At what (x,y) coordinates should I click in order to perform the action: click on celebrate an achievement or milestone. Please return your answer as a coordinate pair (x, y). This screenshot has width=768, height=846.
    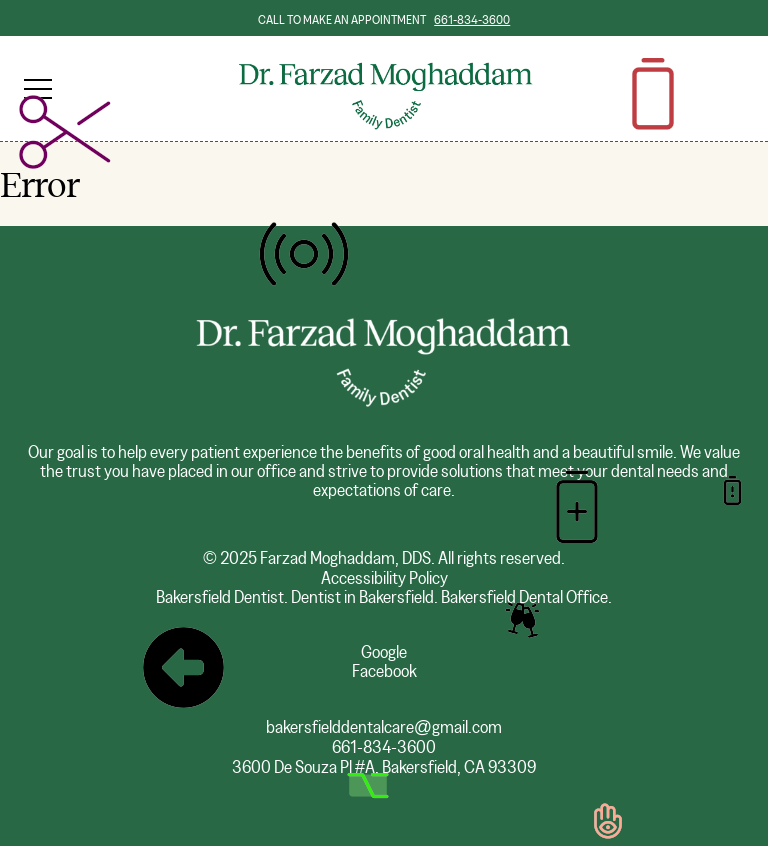
    Looking at the image, I should click on (523, 620).